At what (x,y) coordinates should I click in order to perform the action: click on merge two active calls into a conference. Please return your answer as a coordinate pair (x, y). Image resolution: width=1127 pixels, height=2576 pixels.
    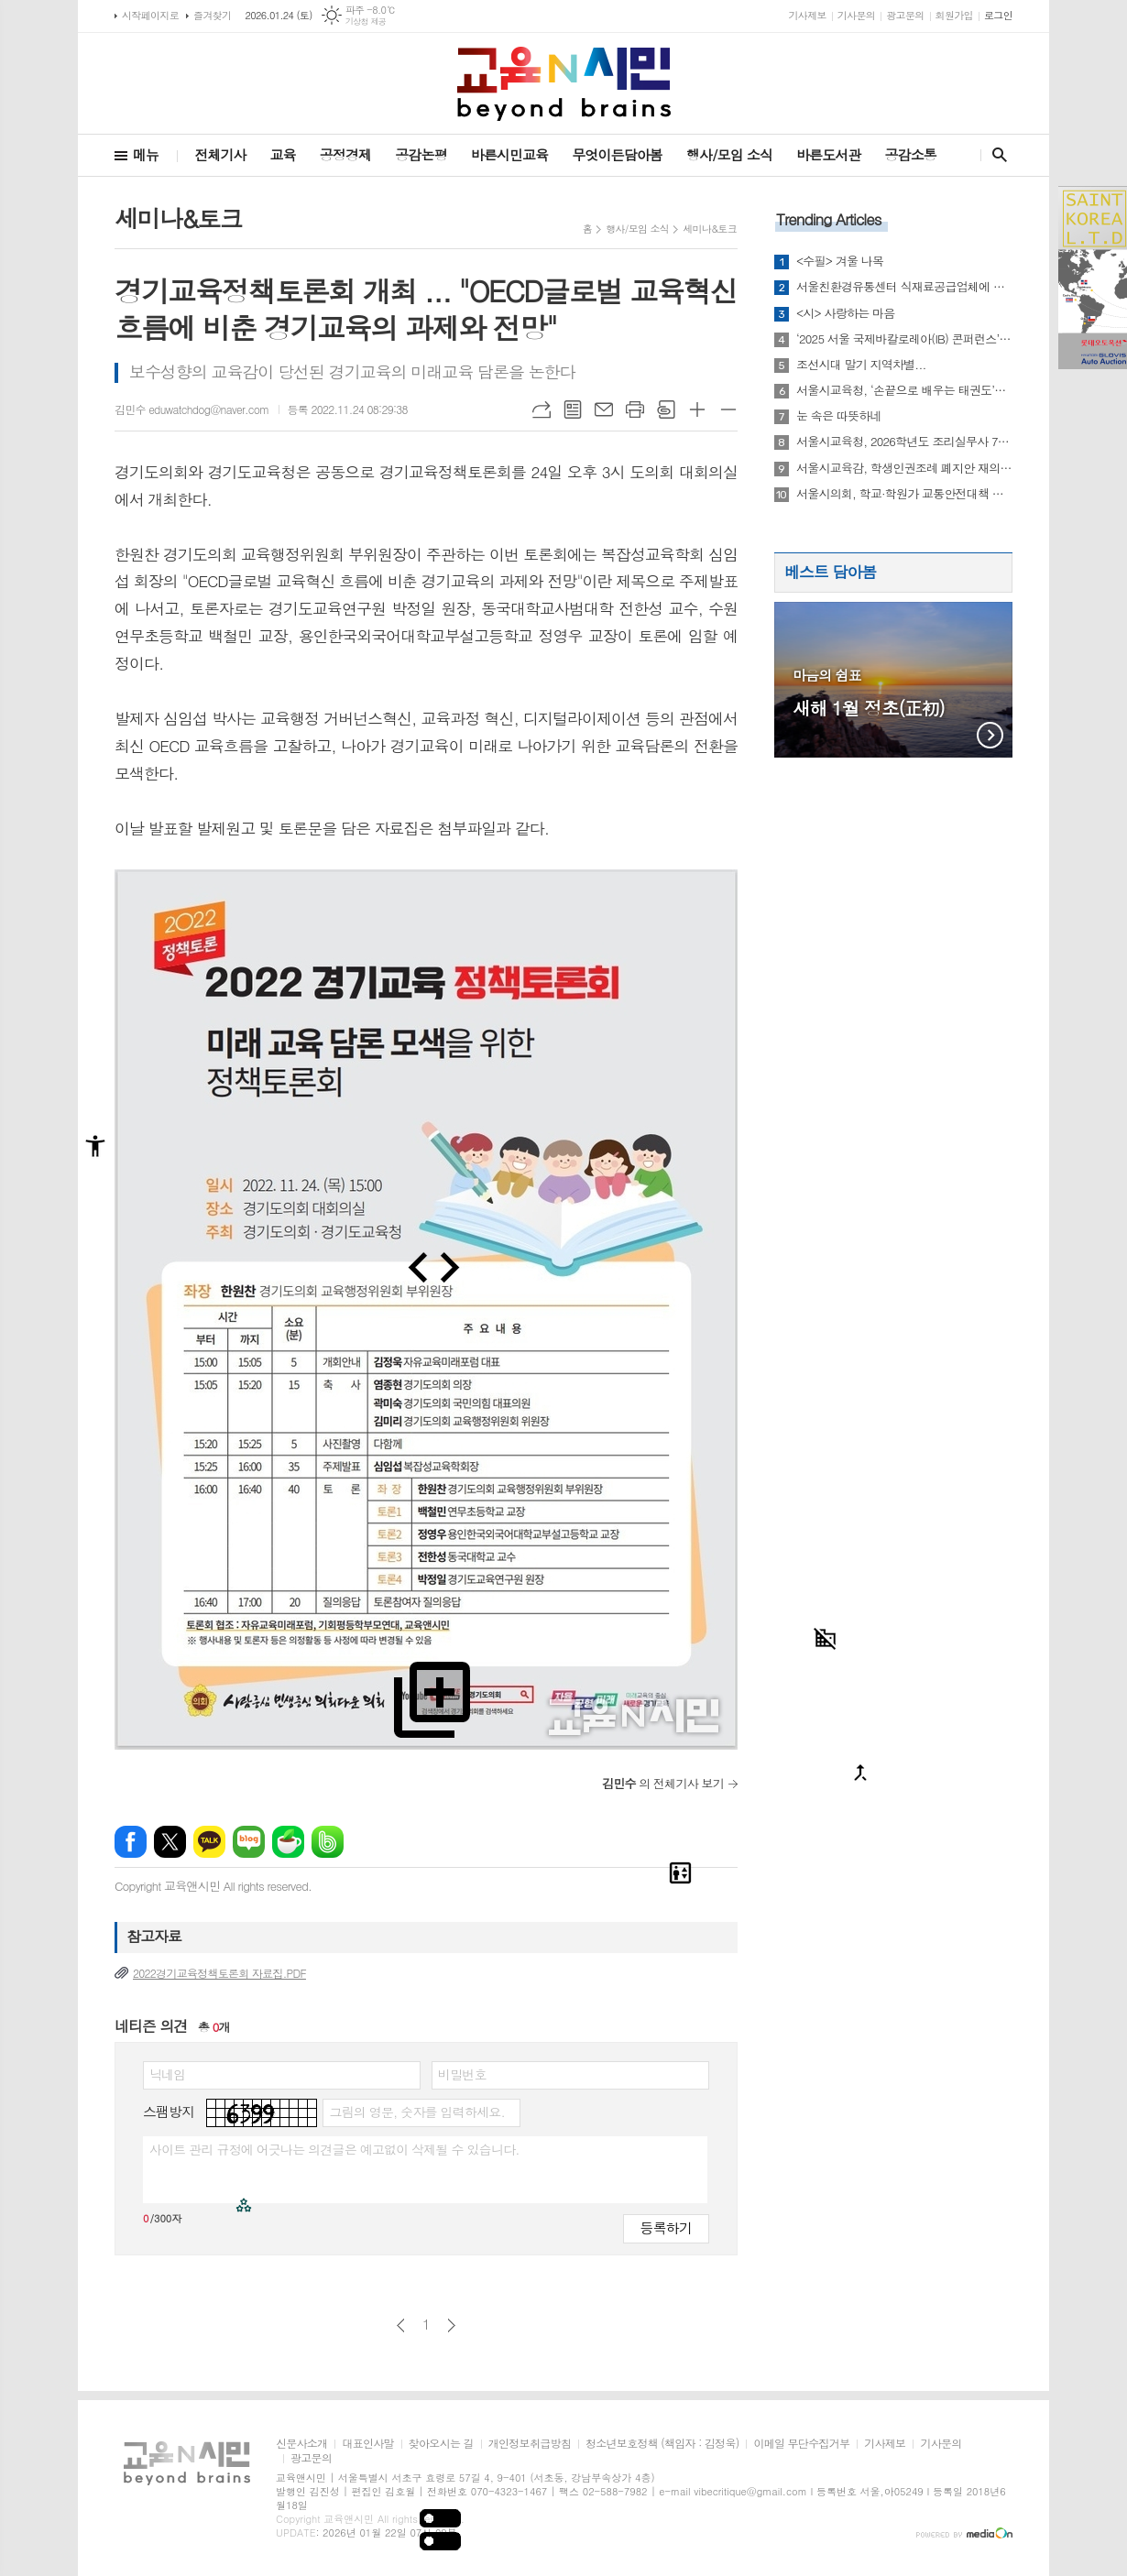
    Looking at the image, I should click on (860, 1773).